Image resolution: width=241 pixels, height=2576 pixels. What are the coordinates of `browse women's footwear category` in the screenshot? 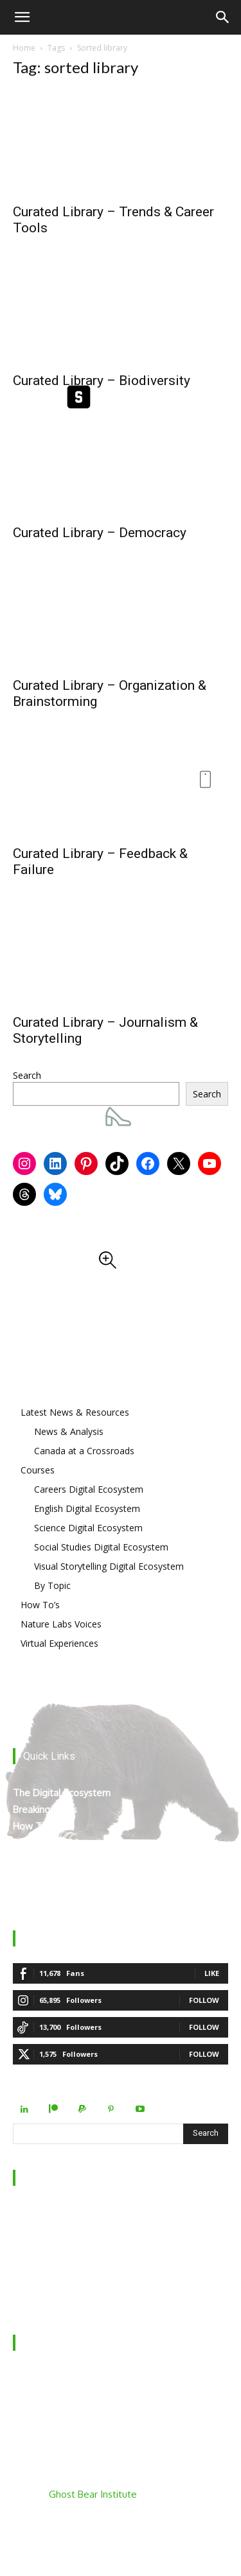 It's located at (117, 1117).